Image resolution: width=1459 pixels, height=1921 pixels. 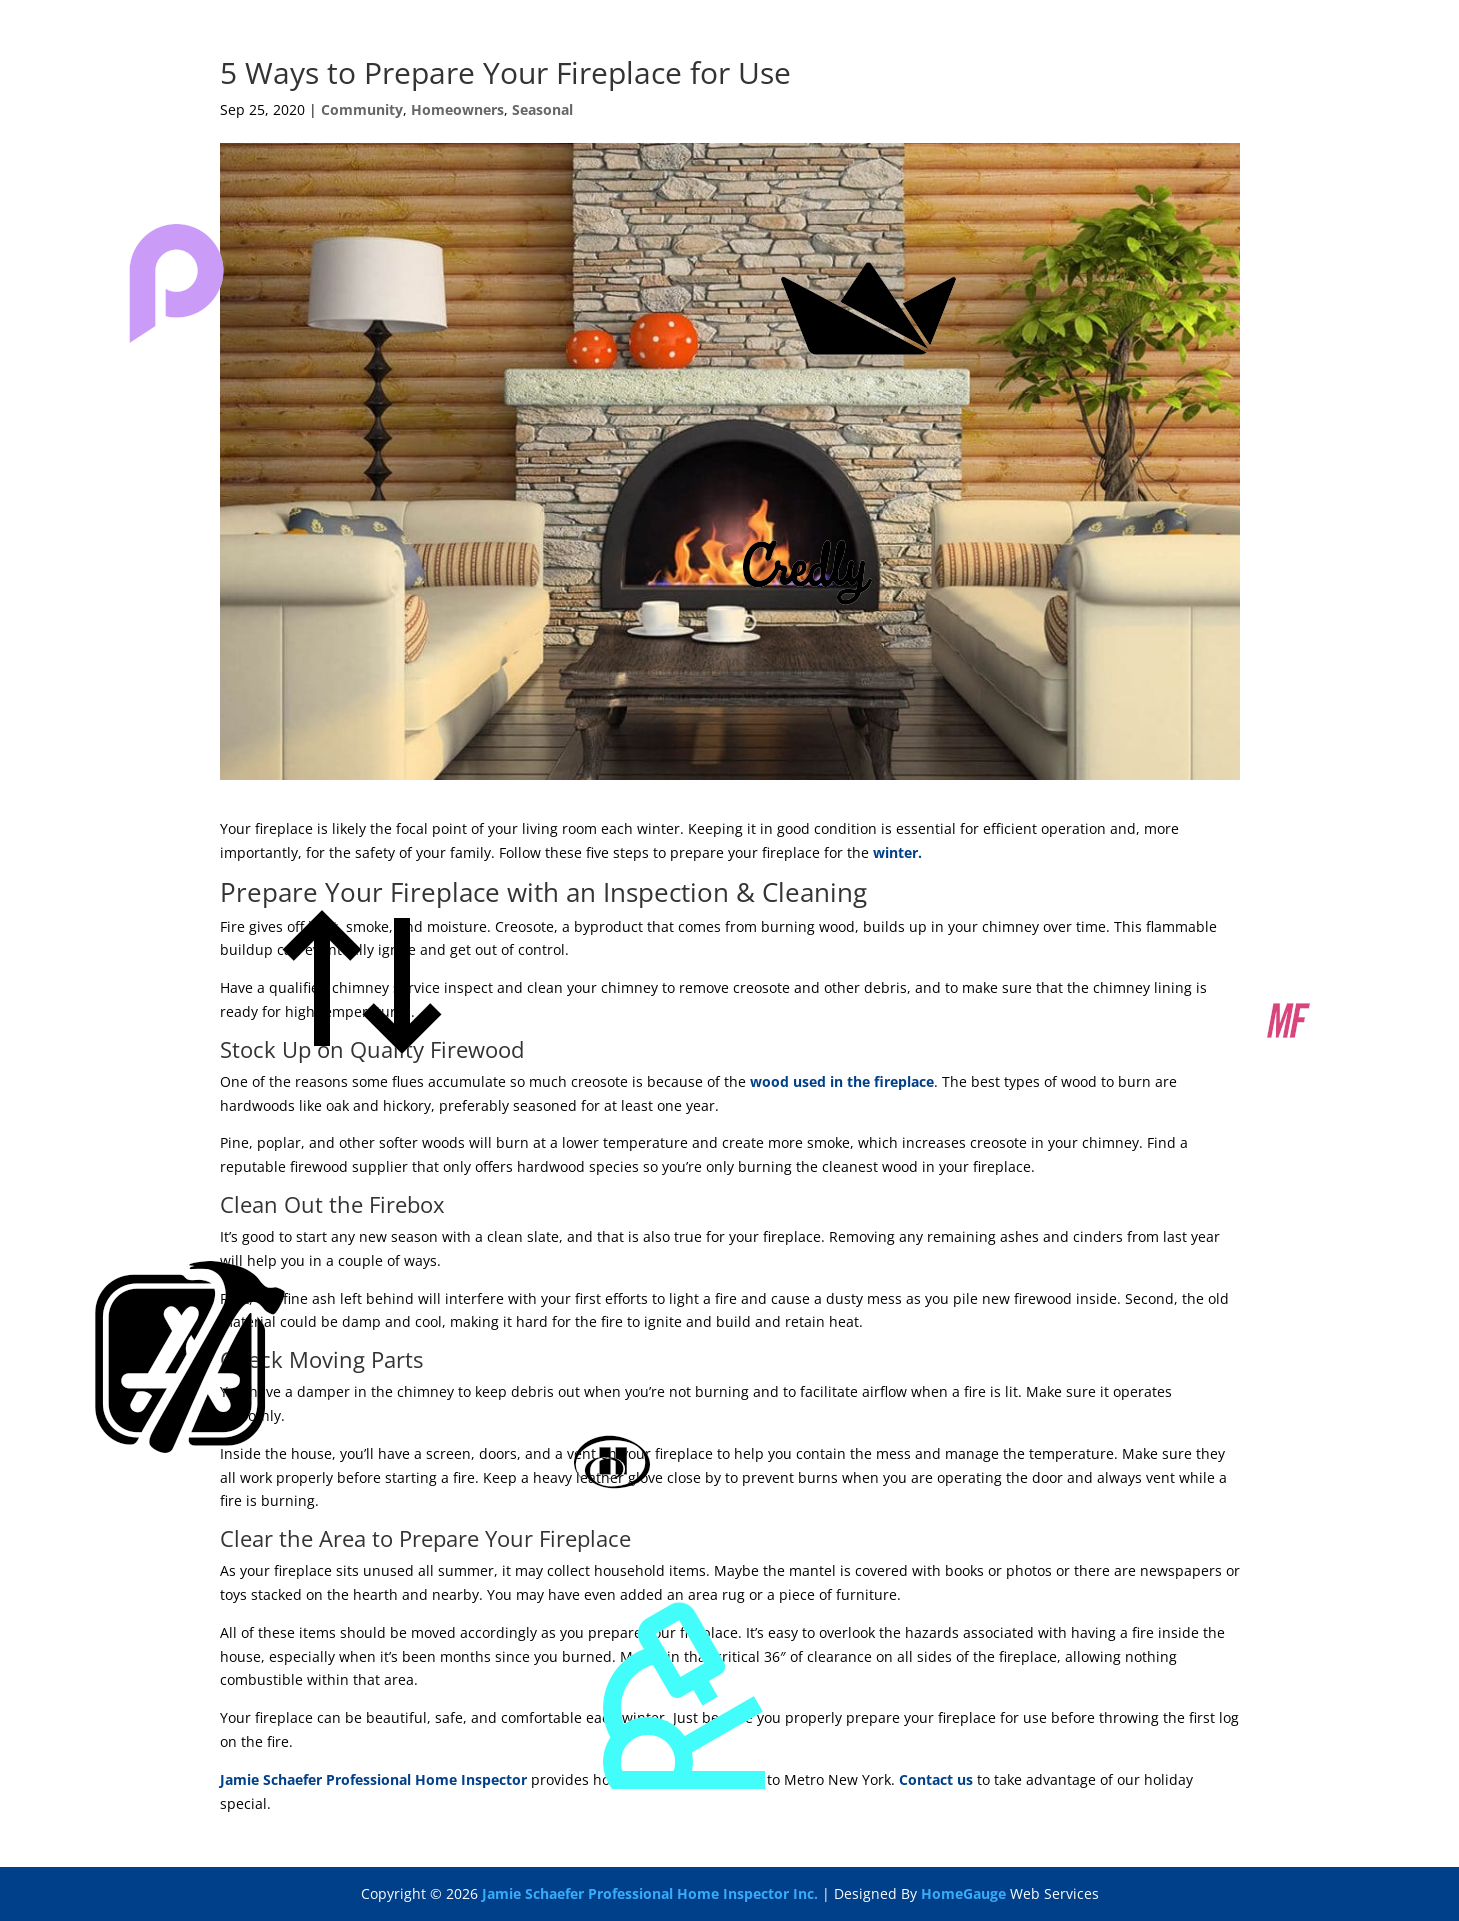 I want to click on access lab results or diagnostics, so click(x=684, y=1699).